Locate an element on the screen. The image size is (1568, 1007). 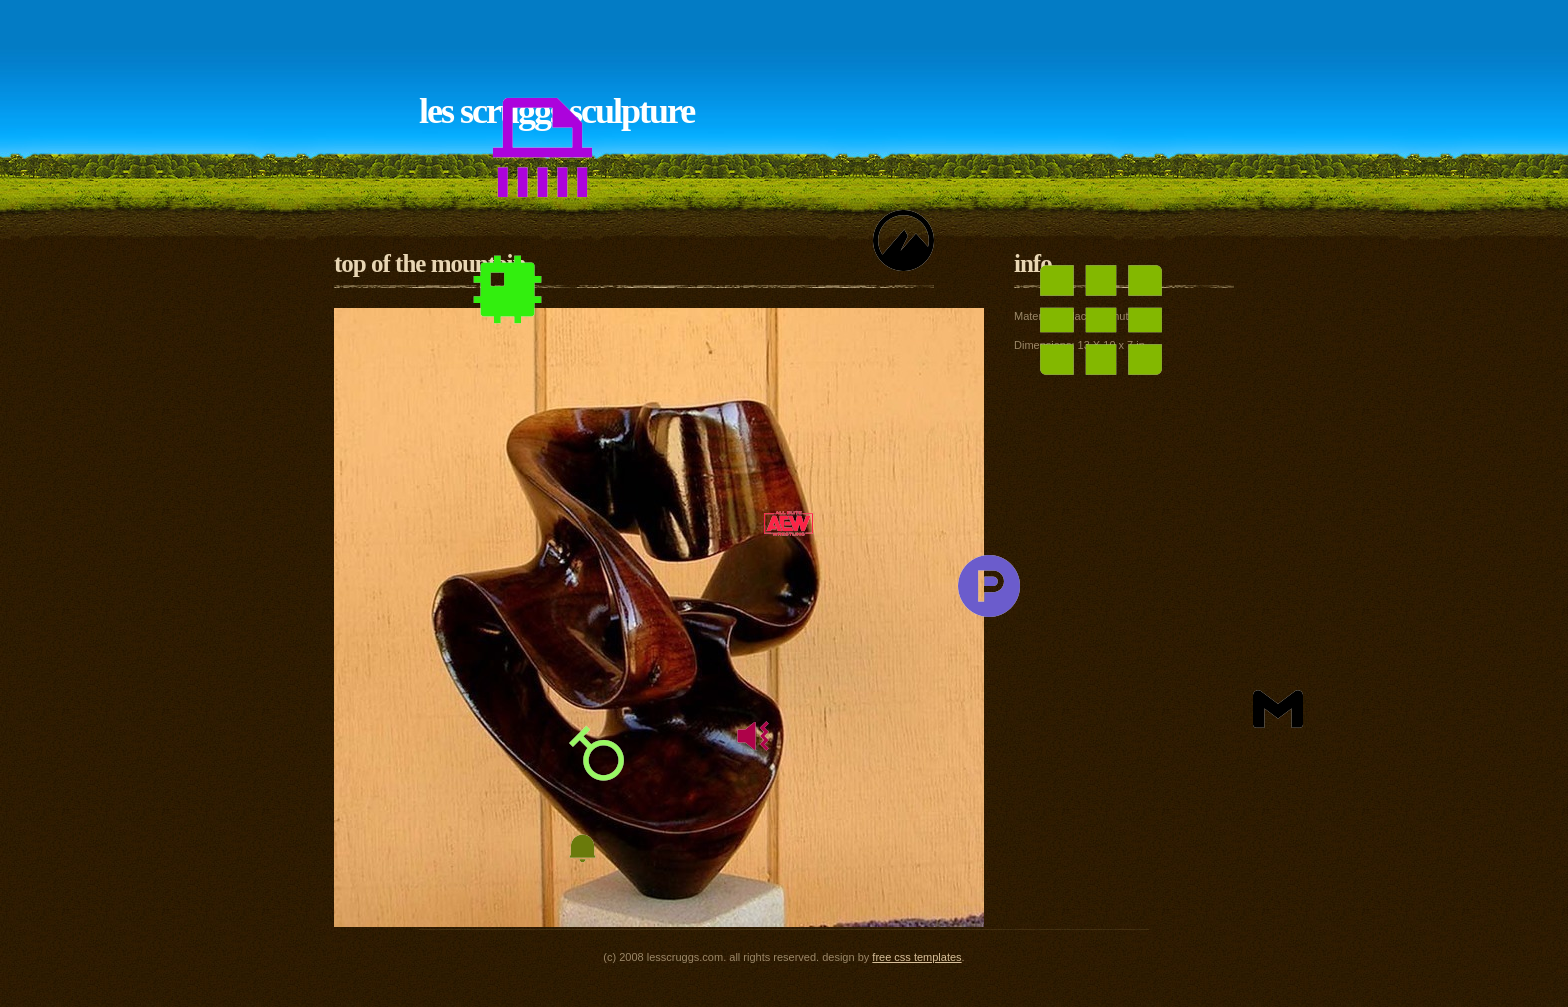
view your notifications is located at coordinates (582, 847).